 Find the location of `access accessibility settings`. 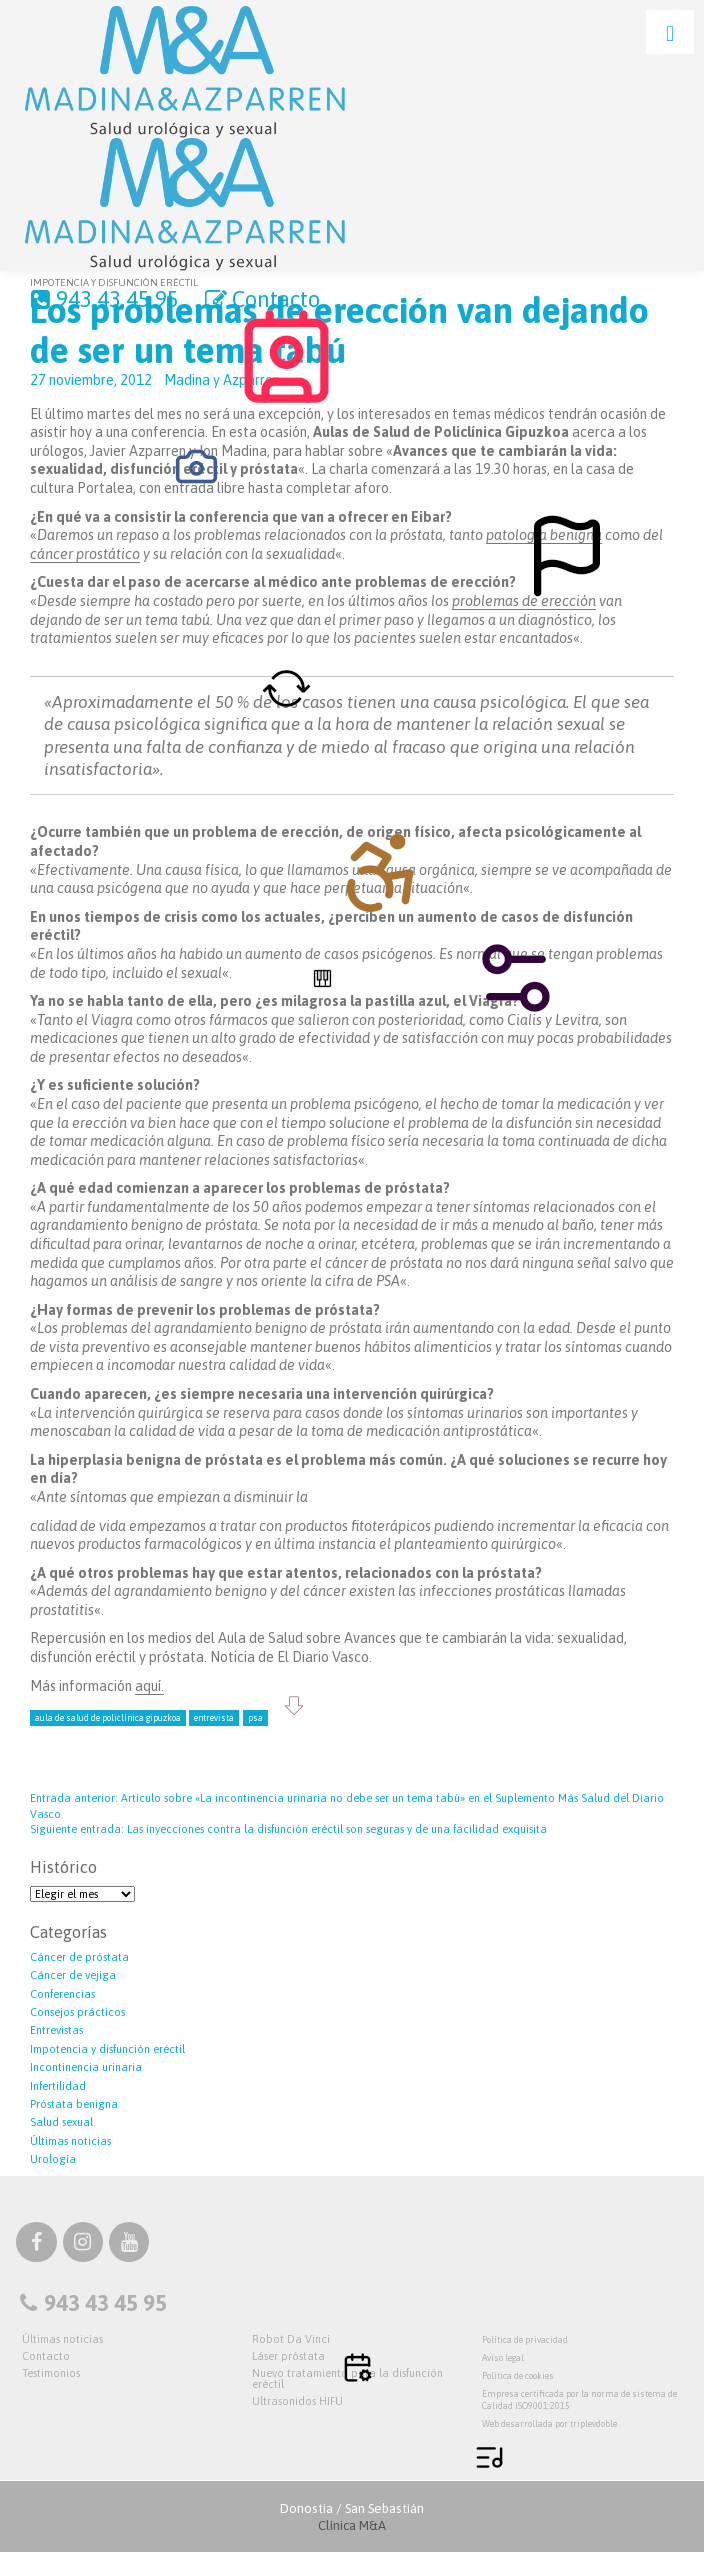

access accessibility settings is located at coordinates (382, 873).